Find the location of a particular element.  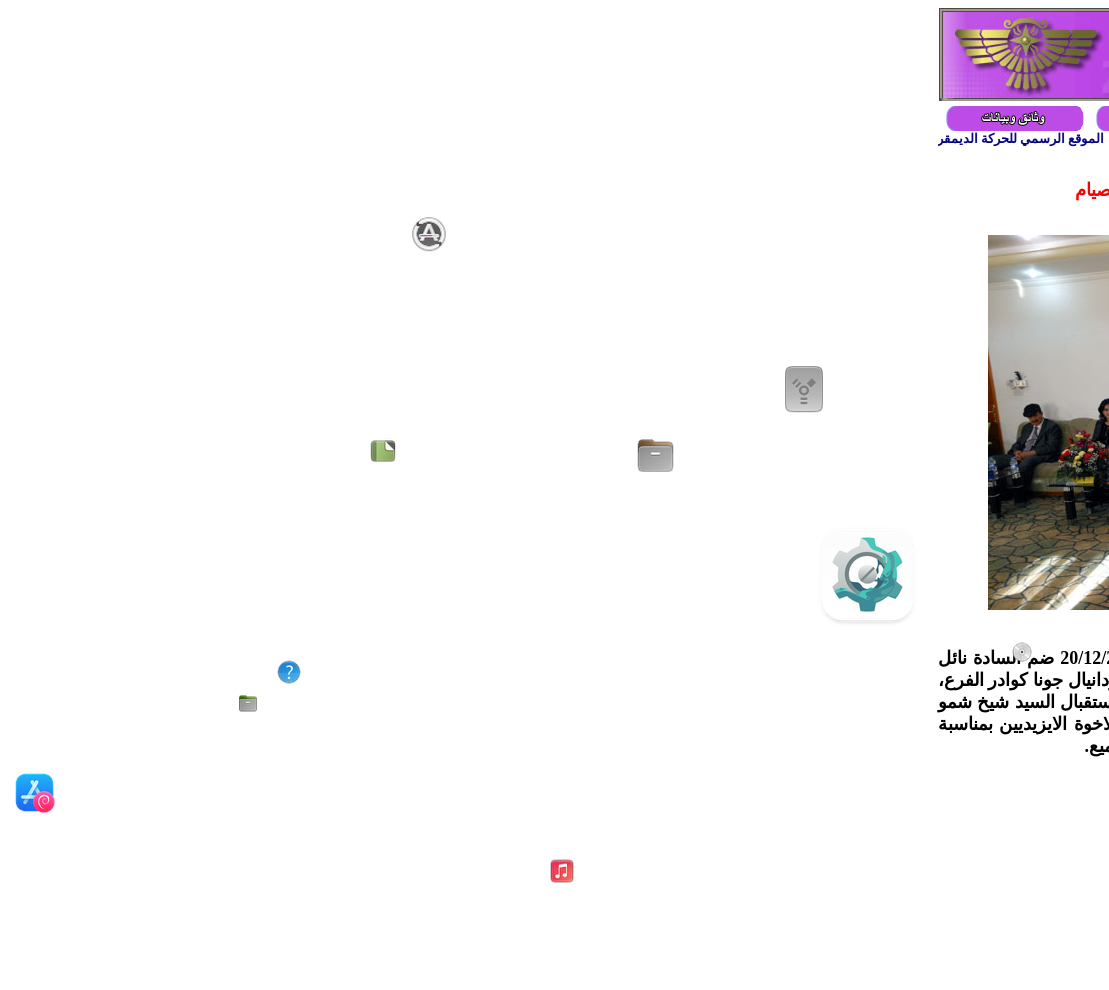

change desktop wallpaper settings is located at coordinates (383, 451).